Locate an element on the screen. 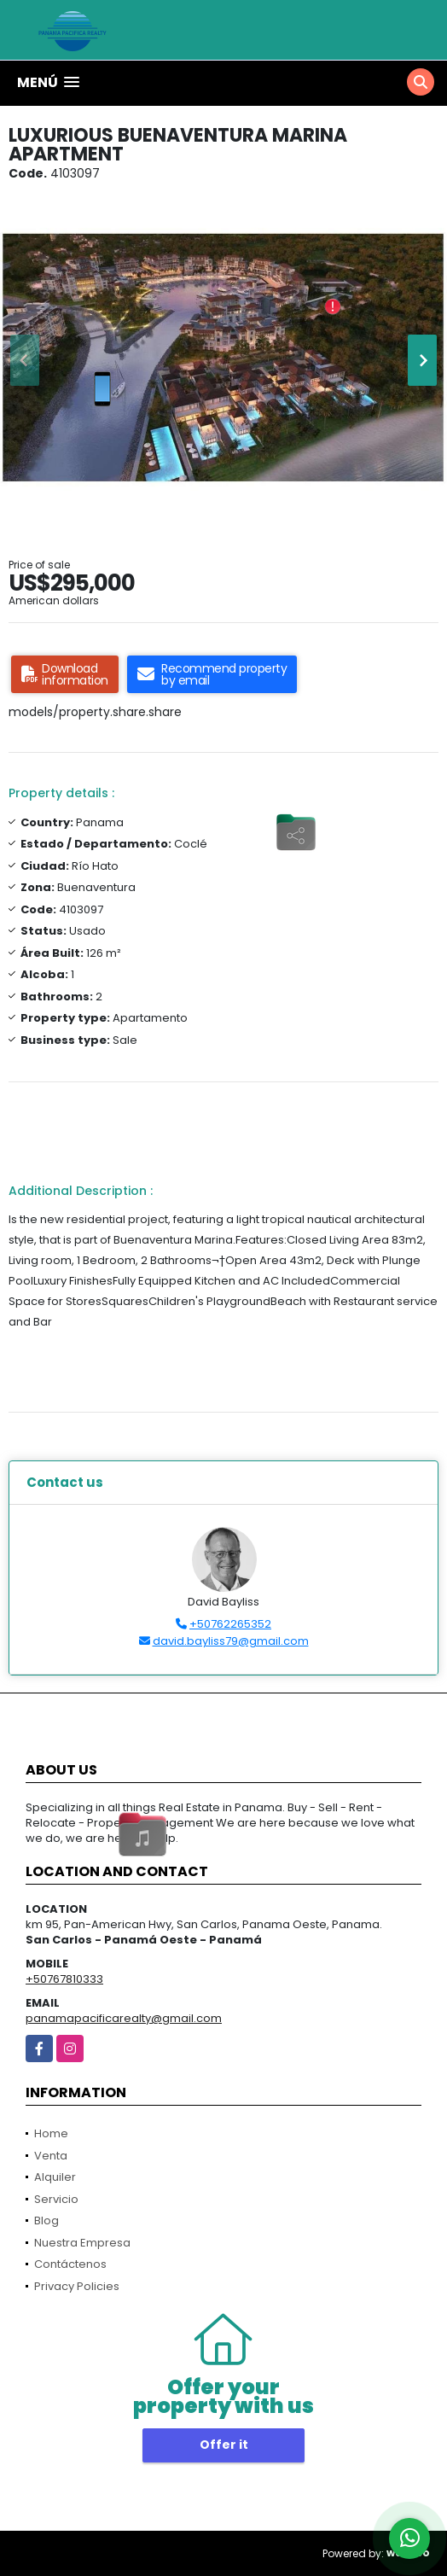 This screenshot has width=447, height=2576. indicates a warning or caution message is located at coordinates (333, 306).